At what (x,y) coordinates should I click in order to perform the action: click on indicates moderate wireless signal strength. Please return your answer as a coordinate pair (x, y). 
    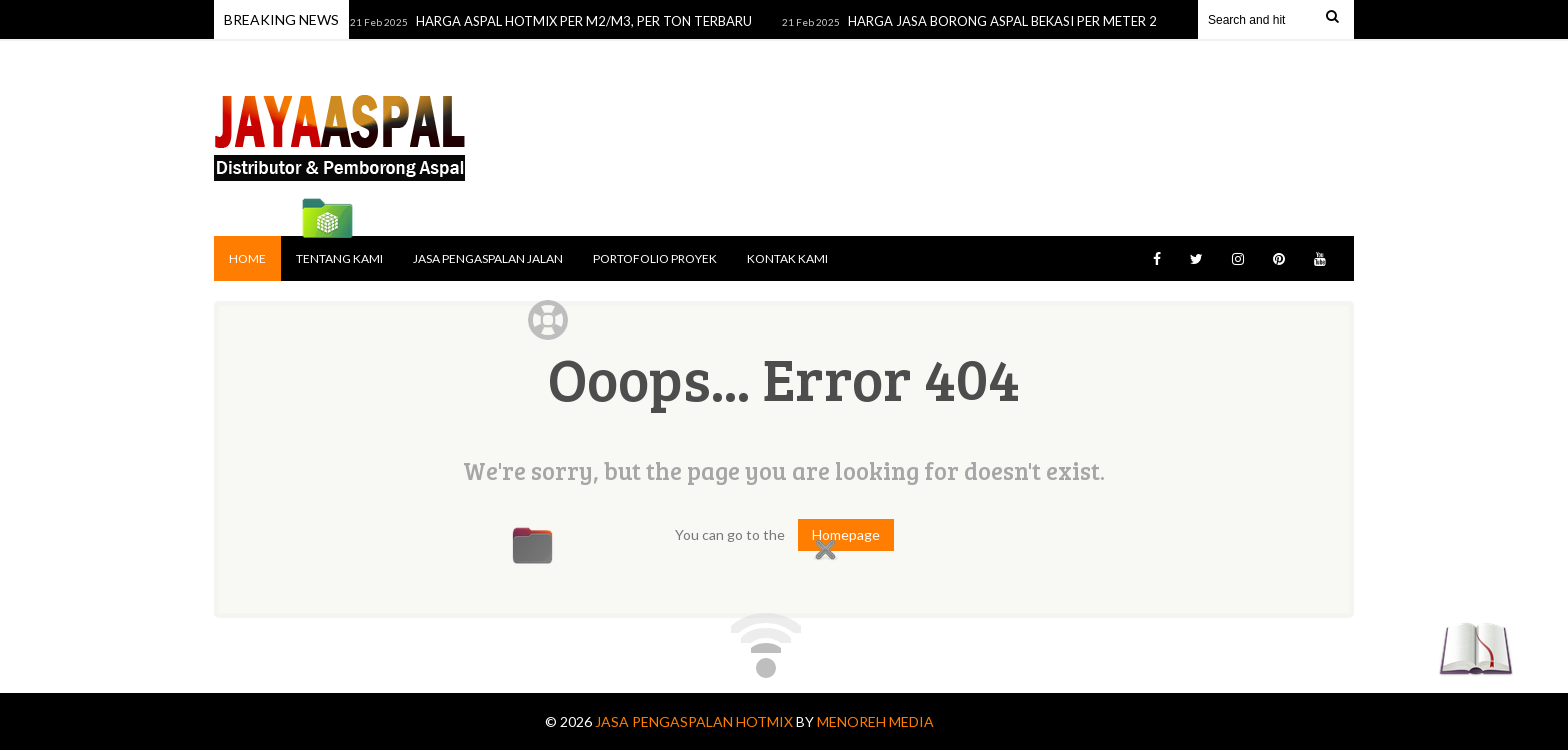
    Looking at the image, I should click on (766, 643).